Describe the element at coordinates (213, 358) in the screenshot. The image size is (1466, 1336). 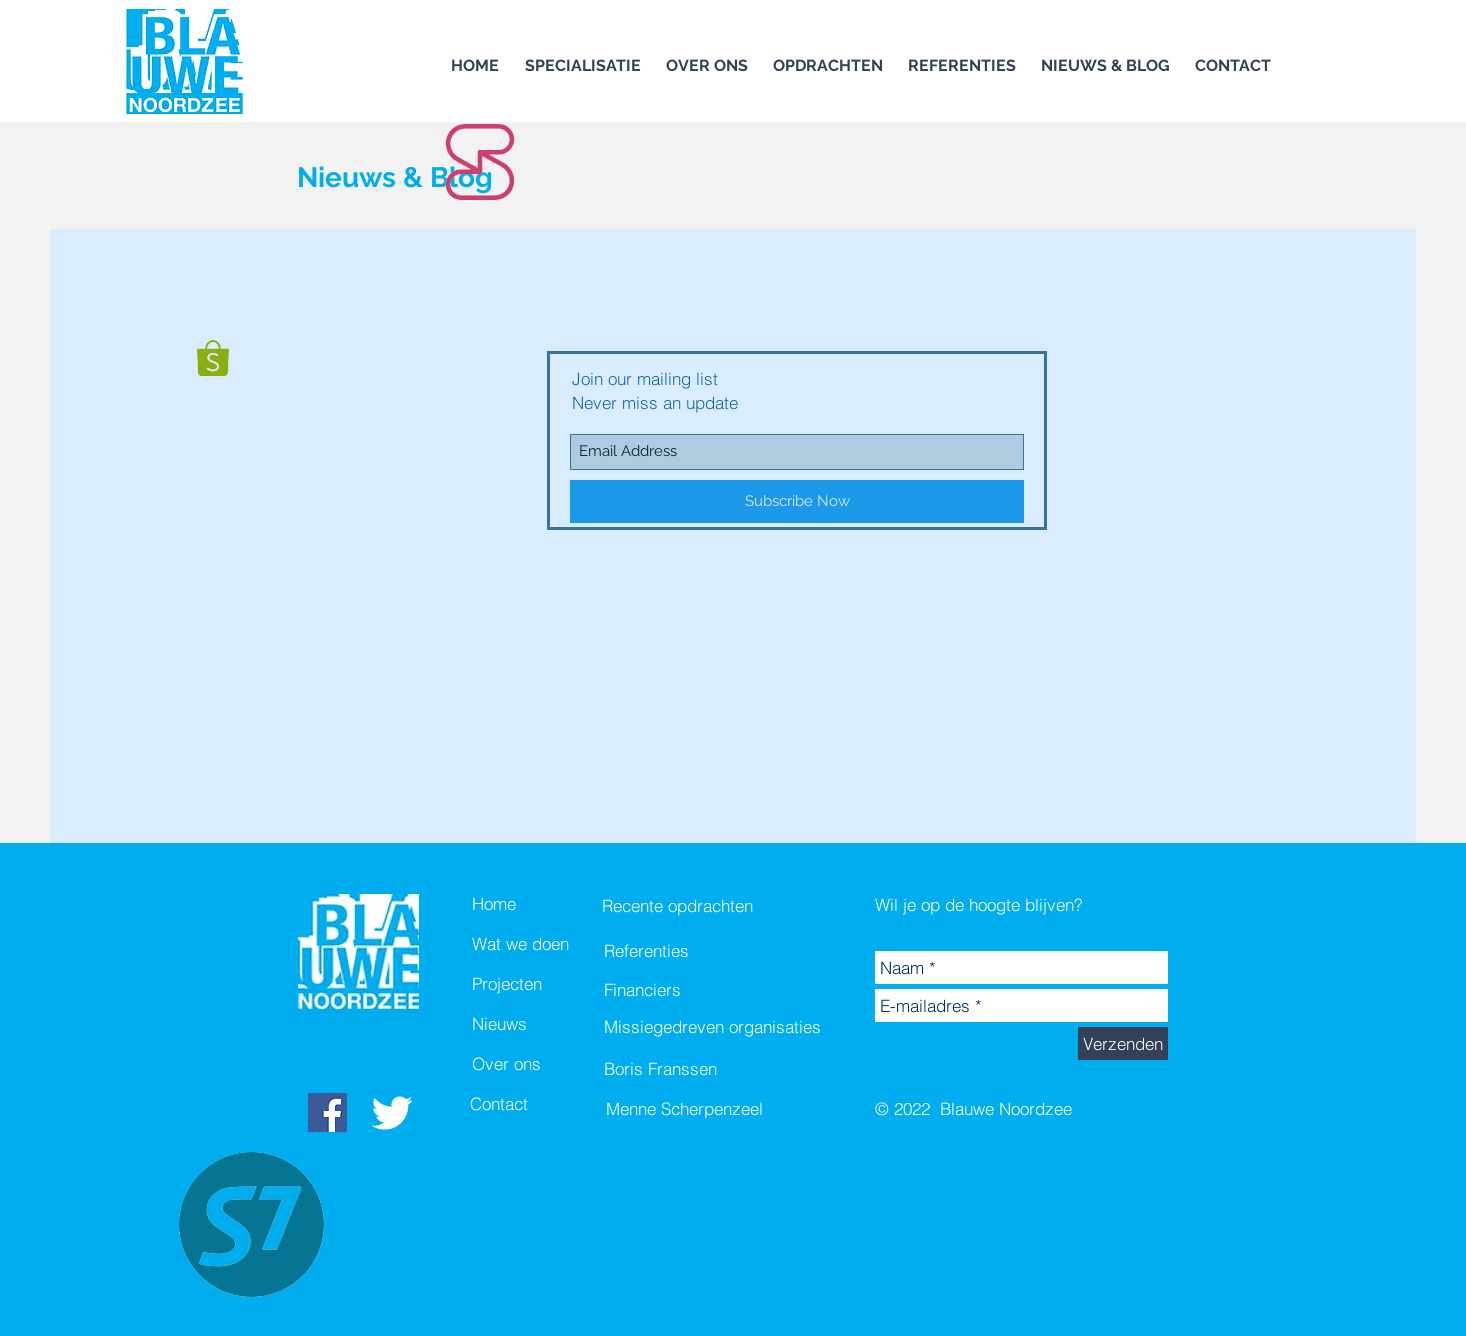
I see `open the Shopee shopping app` at that location.